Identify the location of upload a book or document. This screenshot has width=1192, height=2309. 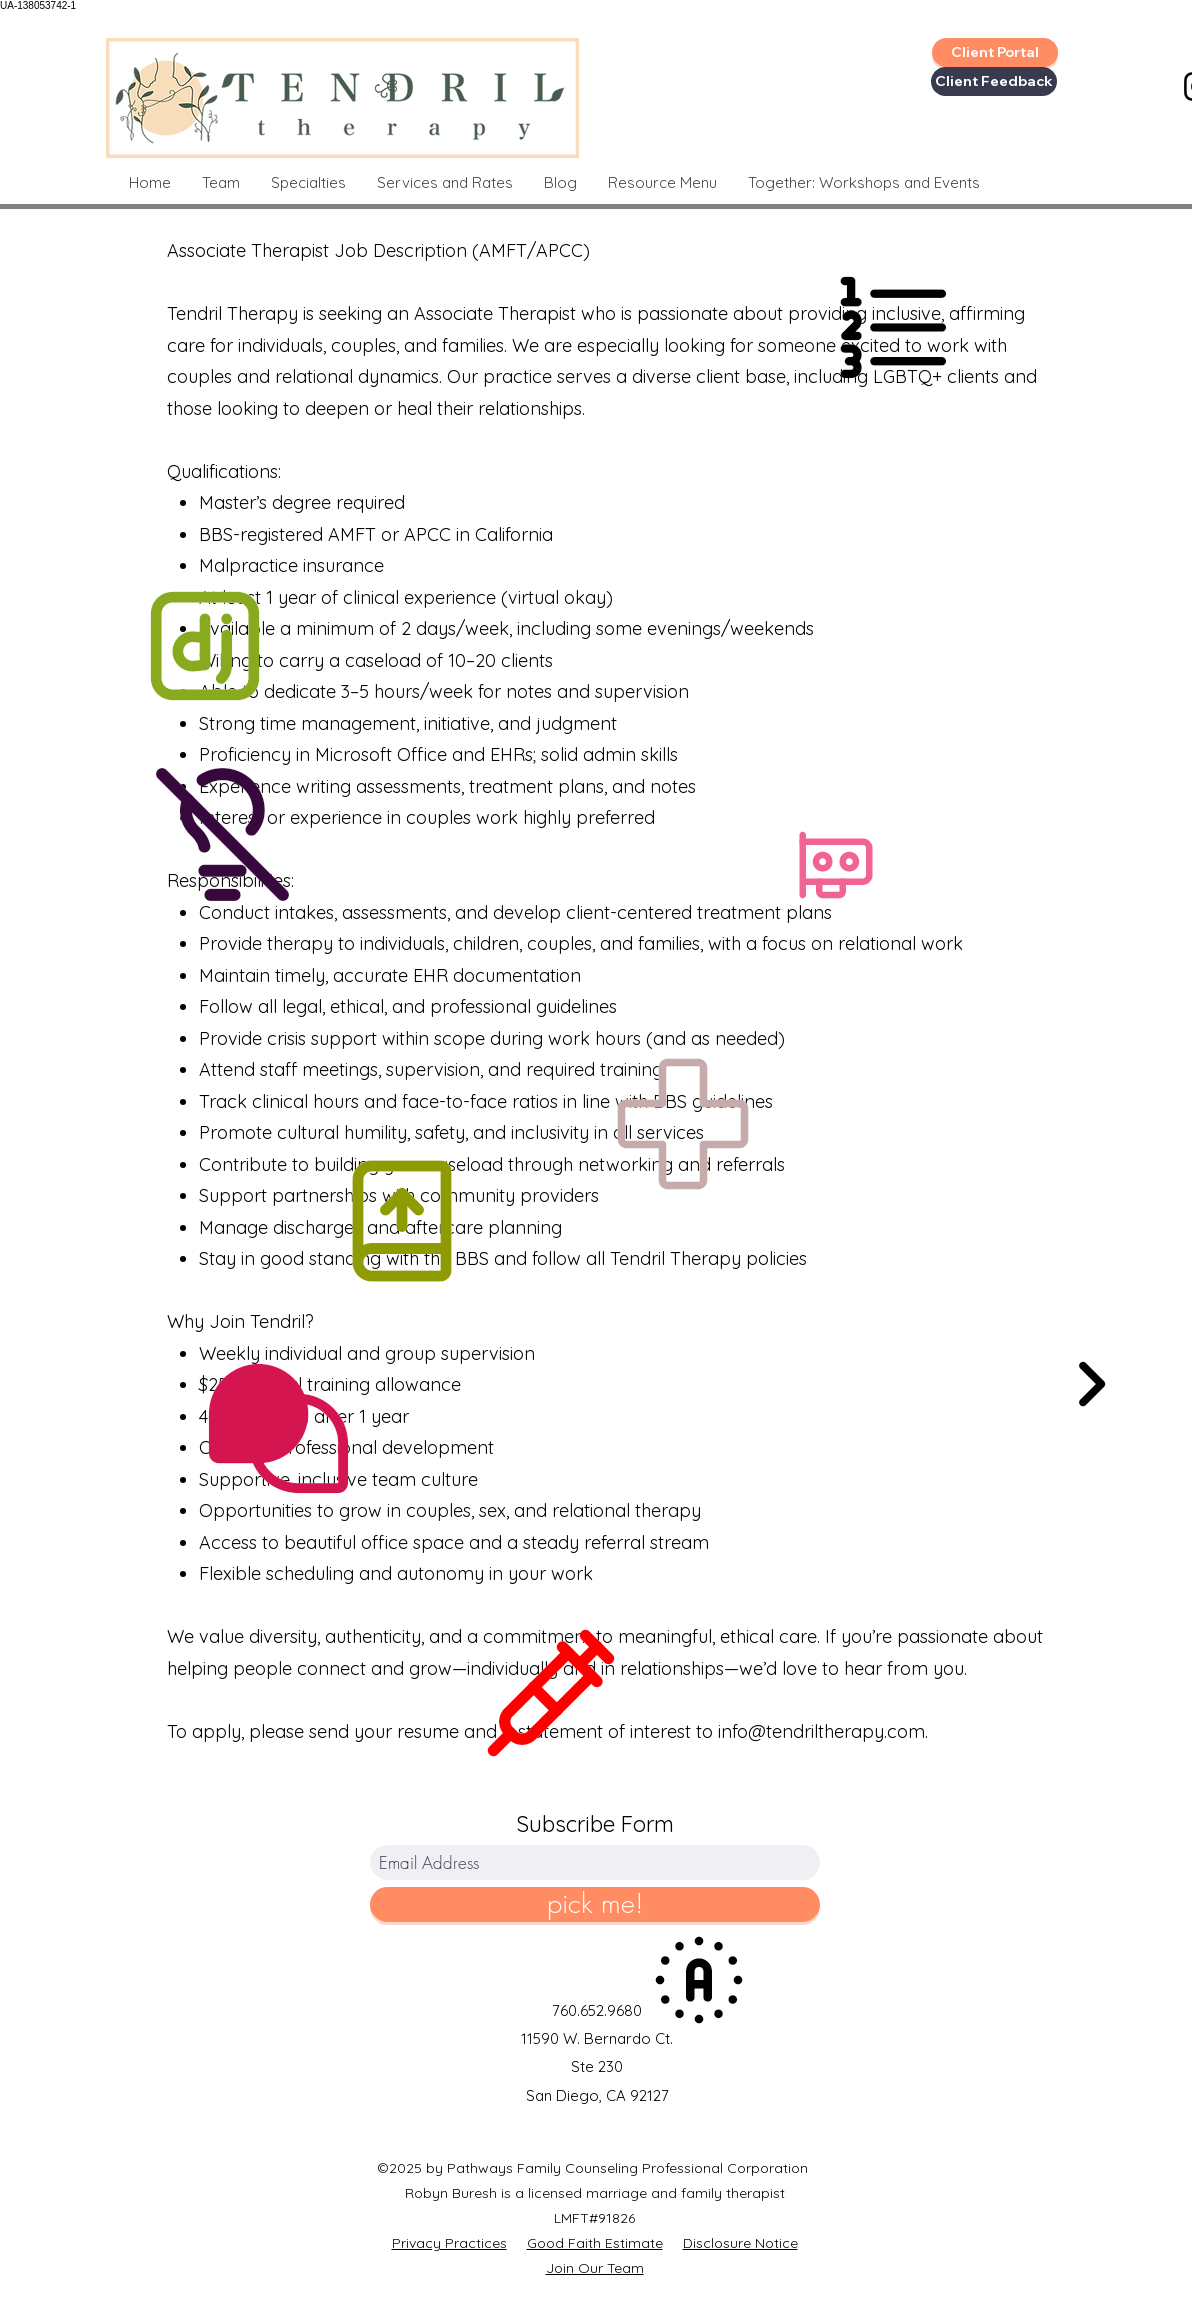
(402, 1221).